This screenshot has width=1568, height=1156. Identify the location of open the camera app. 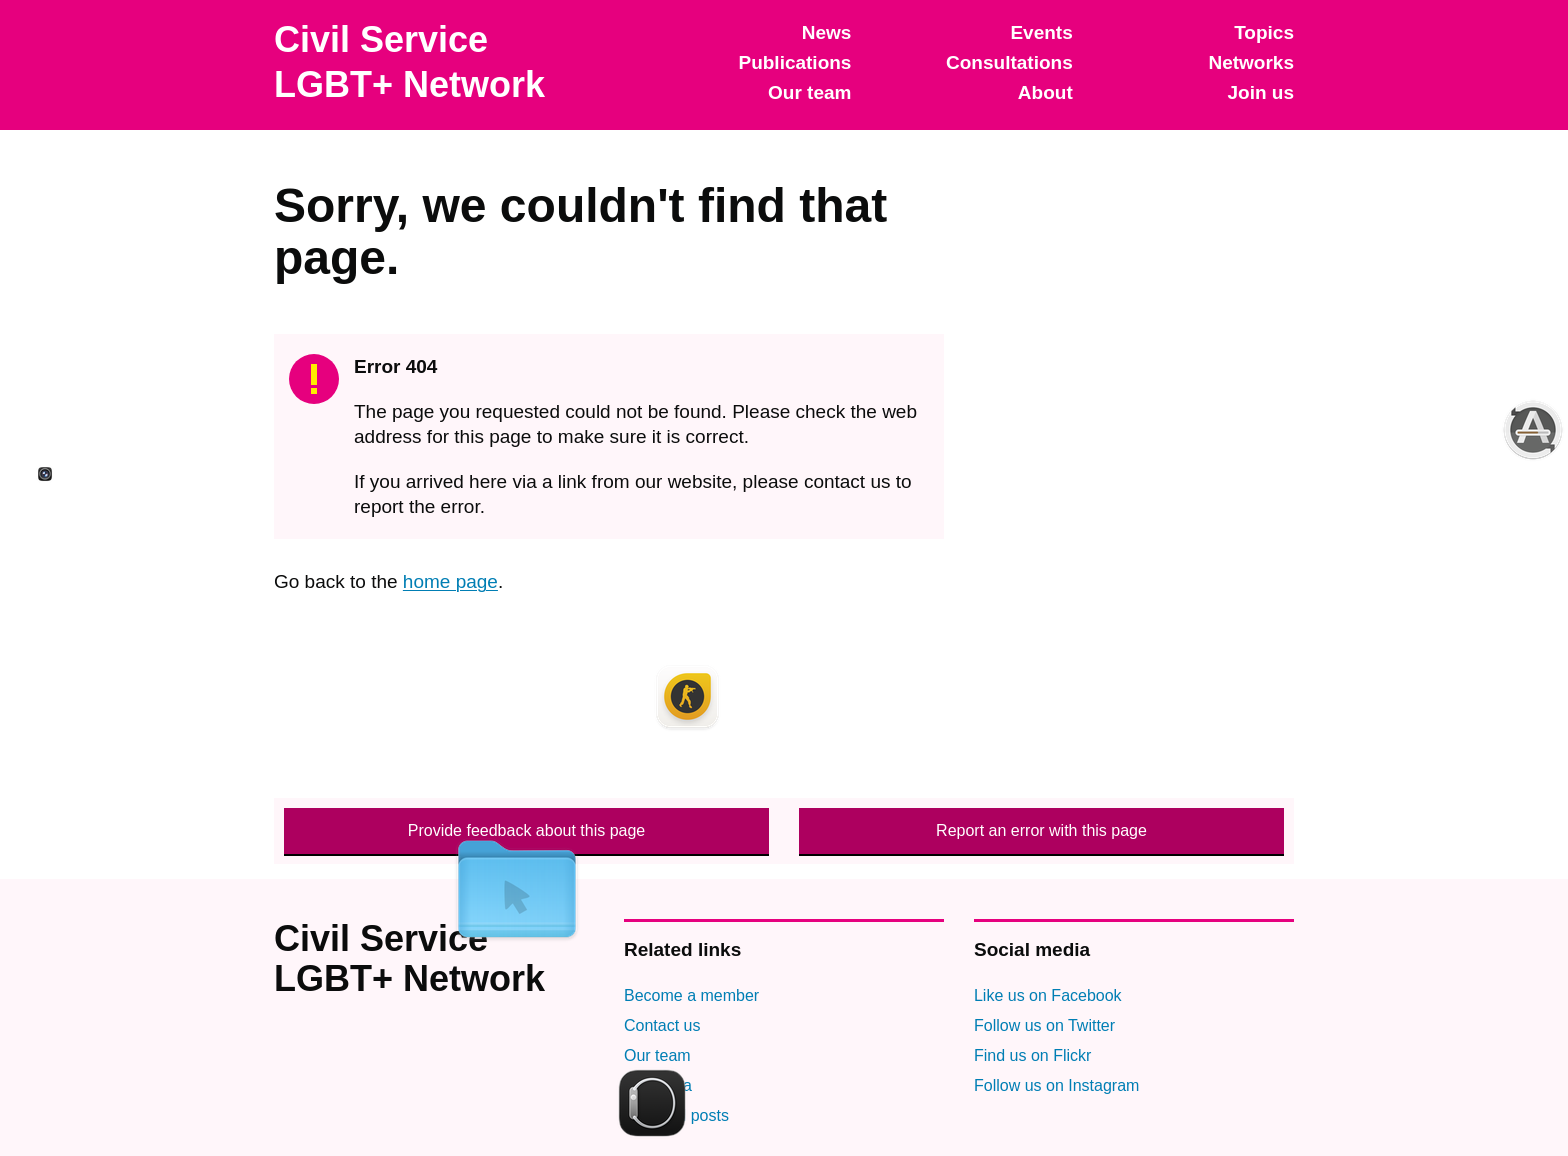
(45, 474).